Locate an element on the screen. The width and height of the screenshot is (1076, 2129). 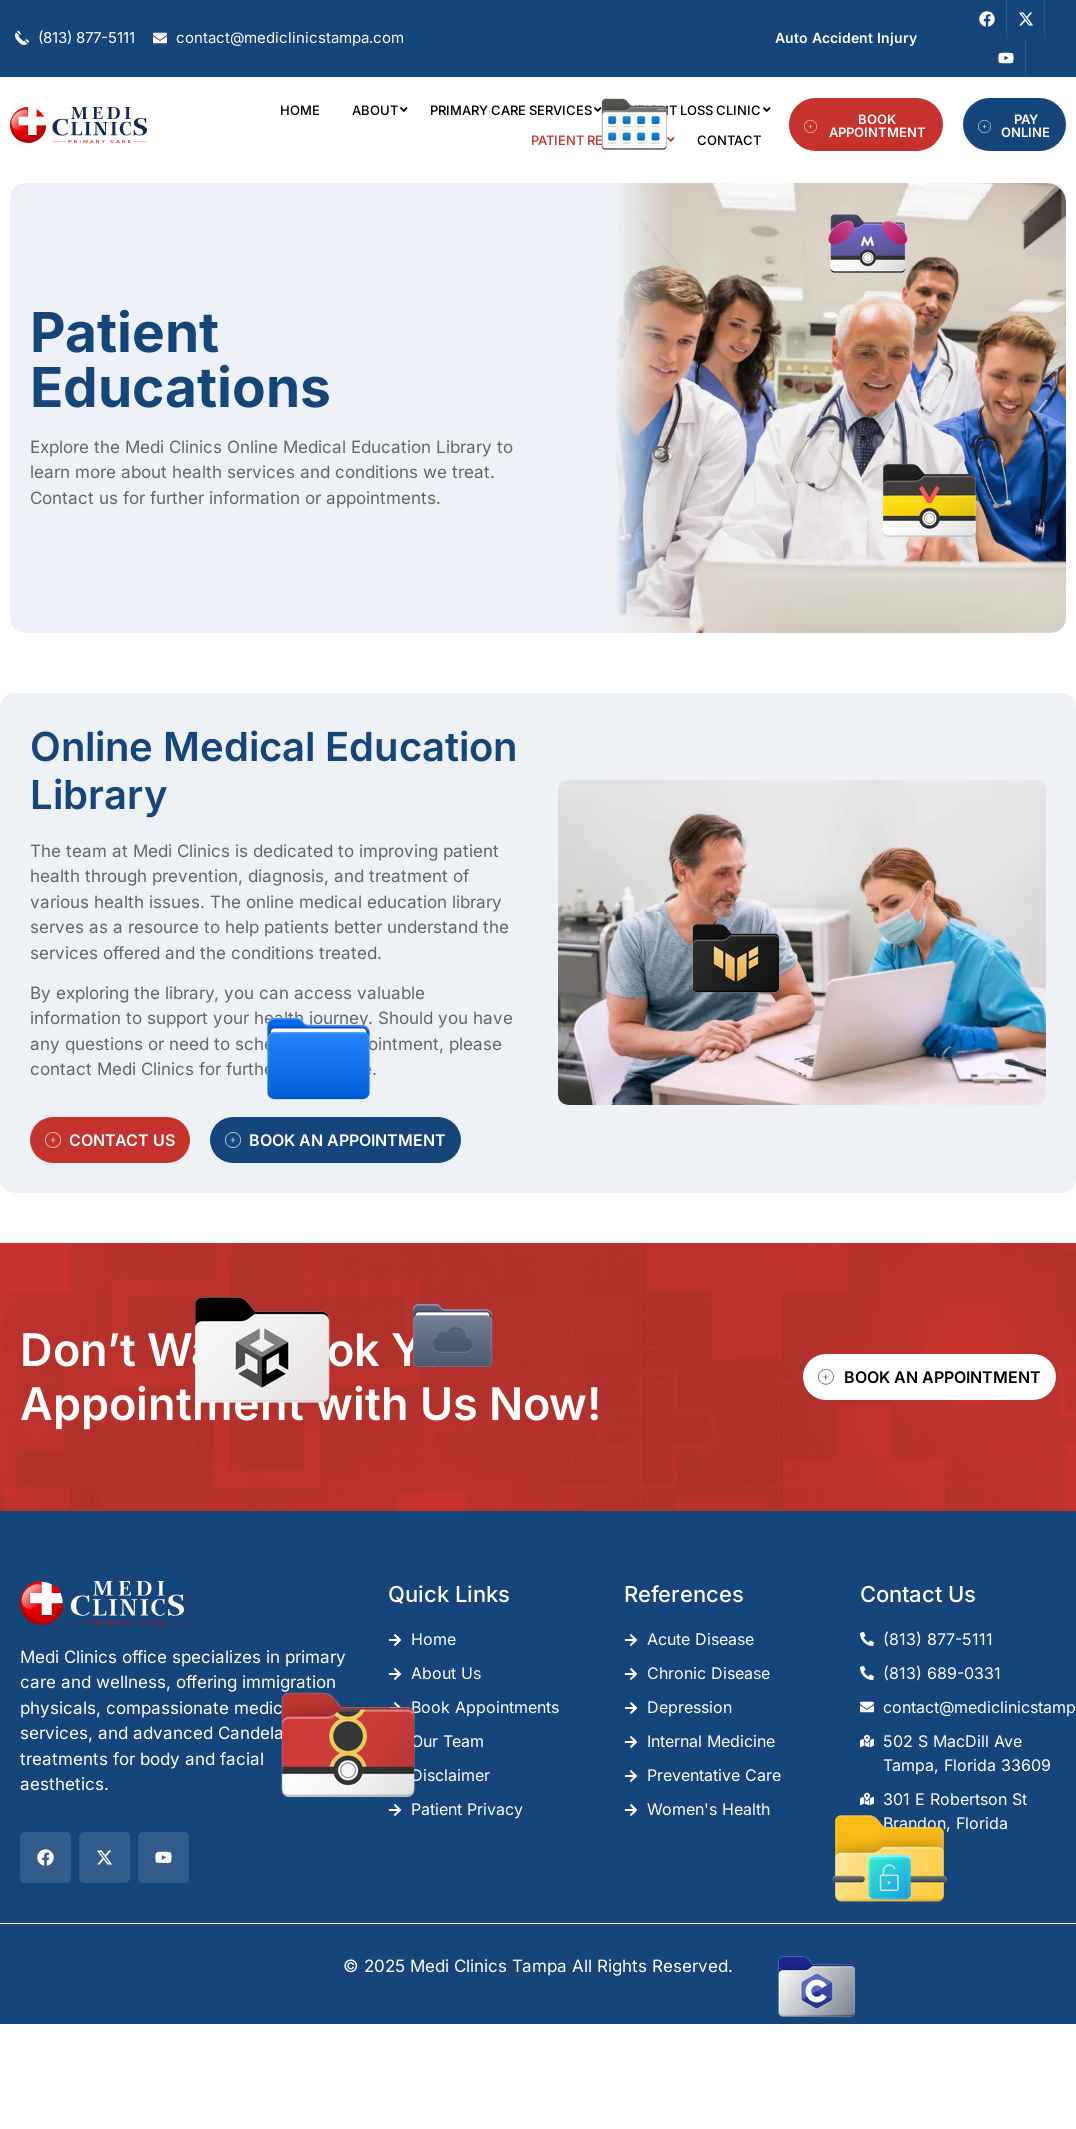
folder containing pokémon master ball images or assets is located at coordinates (867, 245).